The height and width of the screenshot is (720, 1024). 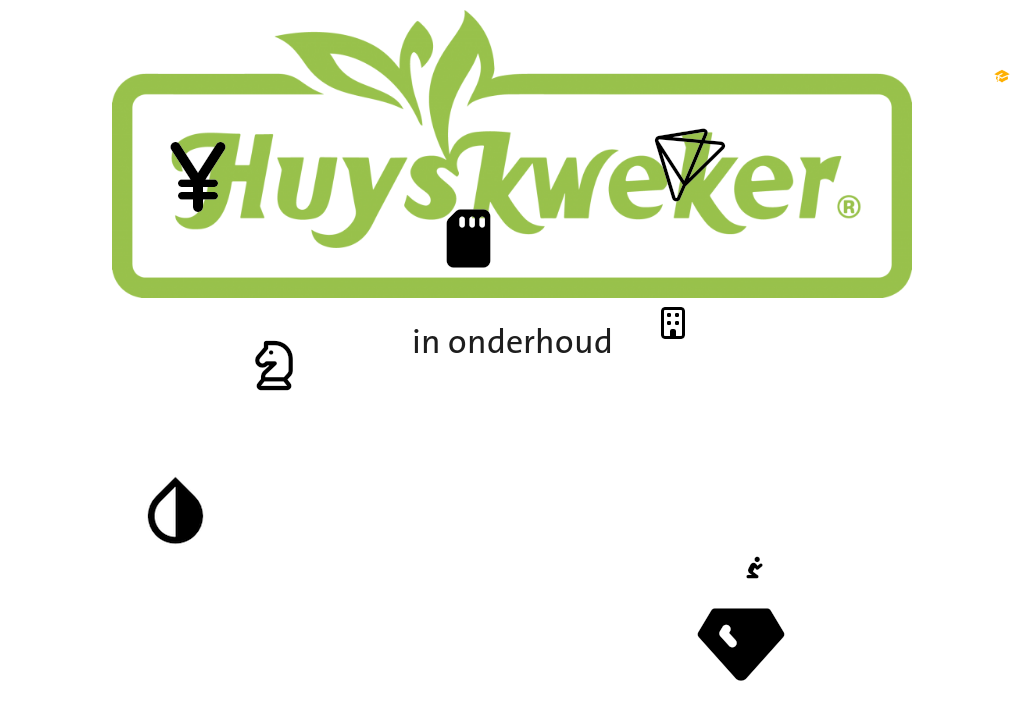 I want to click on view price in japanese yen, so click(x=198, y=177).